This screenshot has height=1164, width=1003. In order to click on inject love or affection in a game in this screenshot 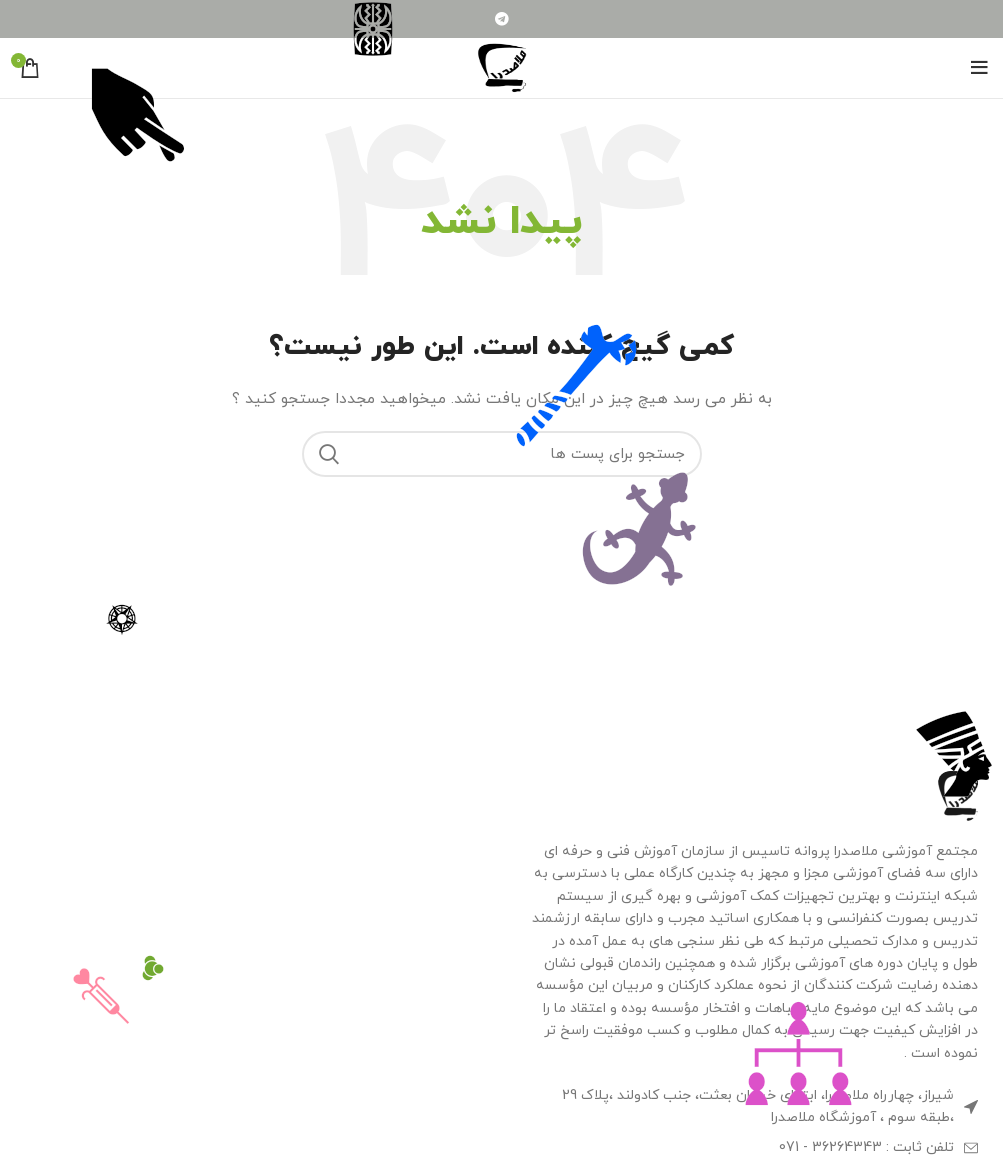, I will do `click(101, 996)`.